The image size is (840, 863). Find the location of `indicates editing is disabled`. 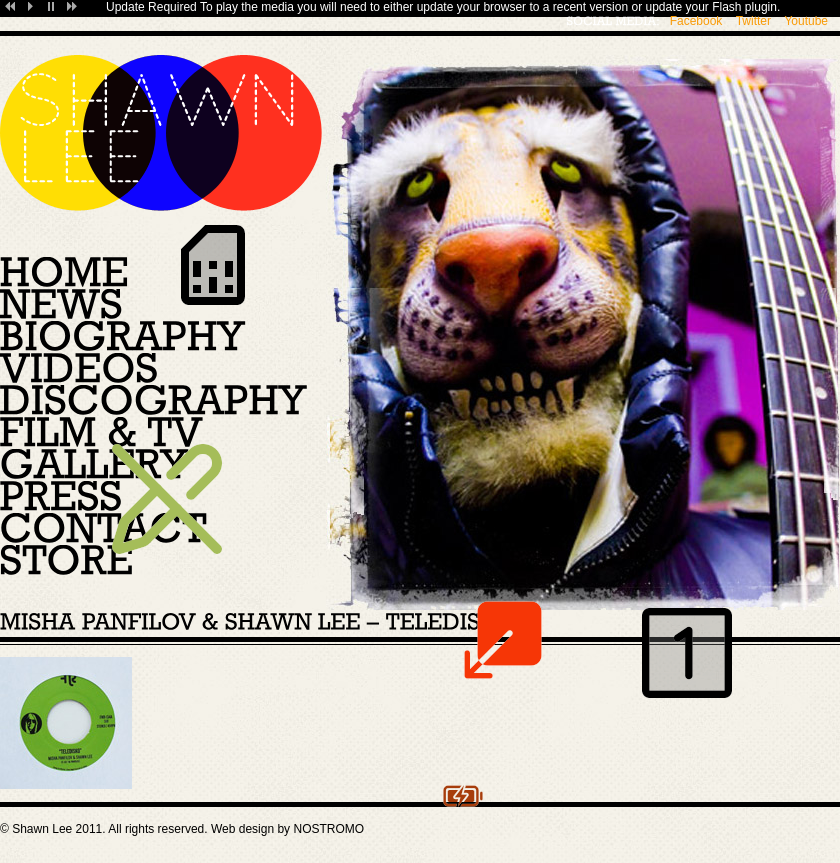

indicates editing is disabled is located at coordinates (167, 499).